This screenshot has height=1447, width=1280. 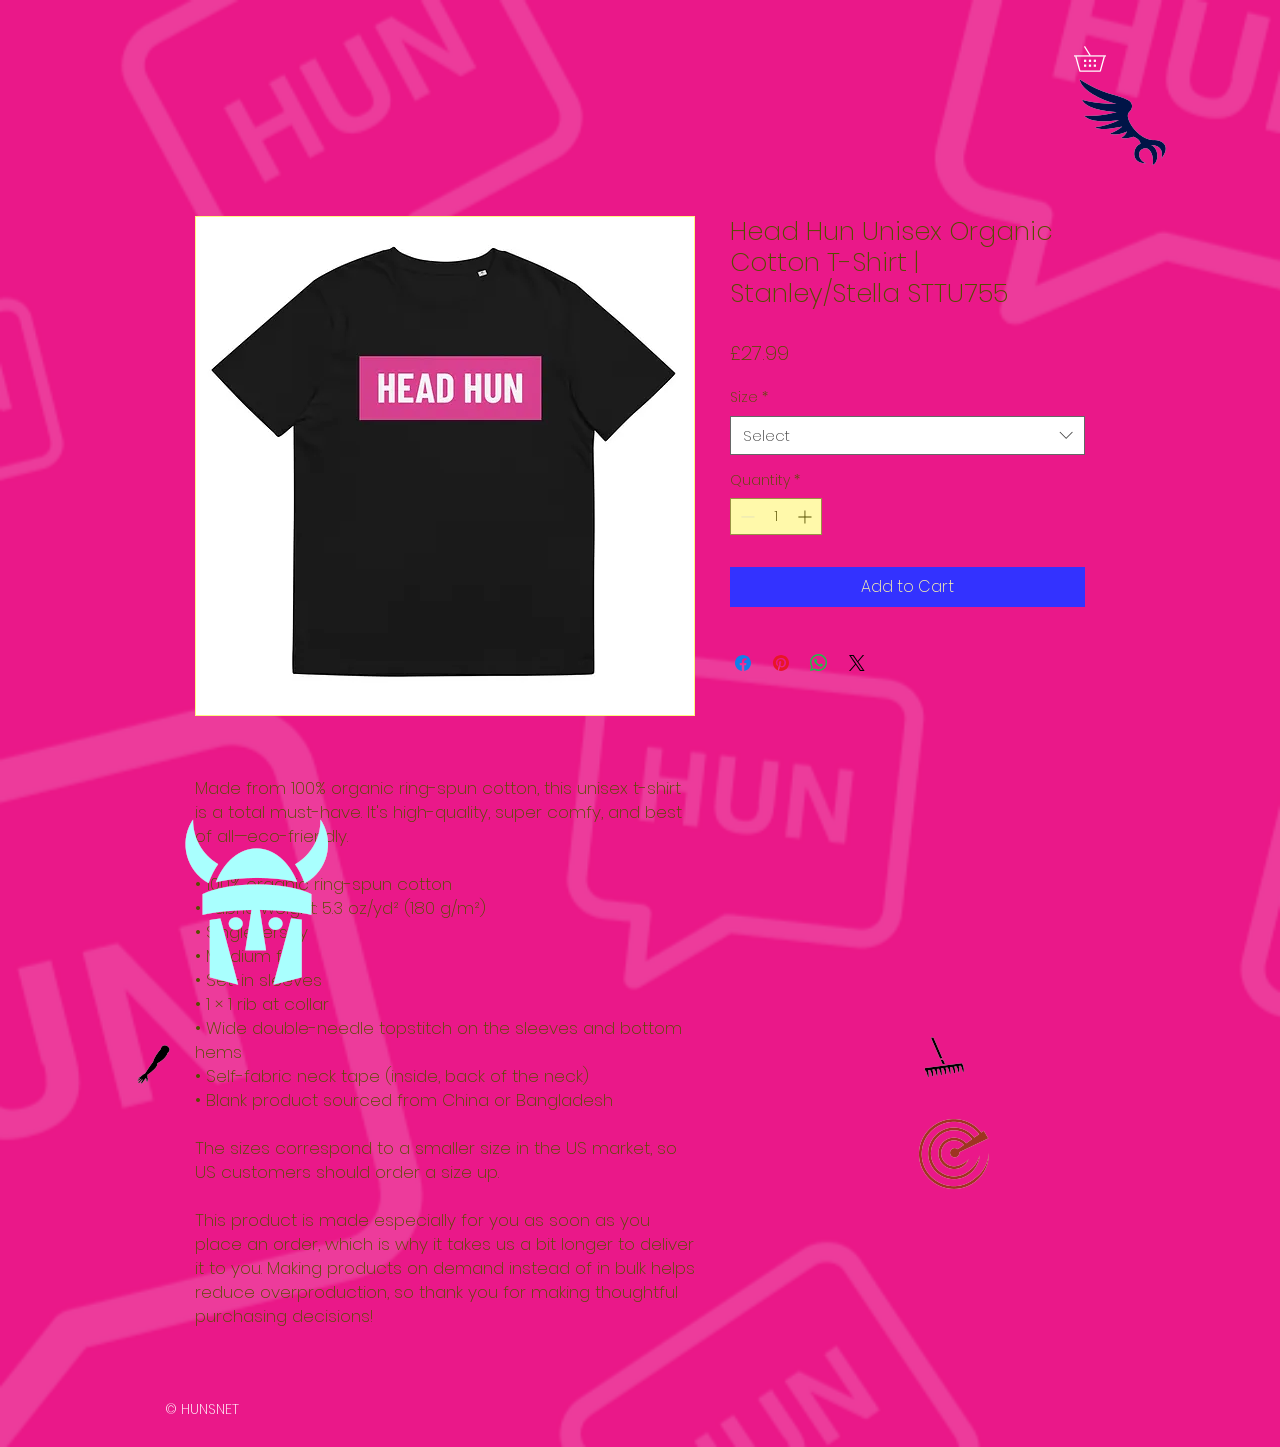 I want to click on select viking or warrior character class, so click(x=258, y=902).